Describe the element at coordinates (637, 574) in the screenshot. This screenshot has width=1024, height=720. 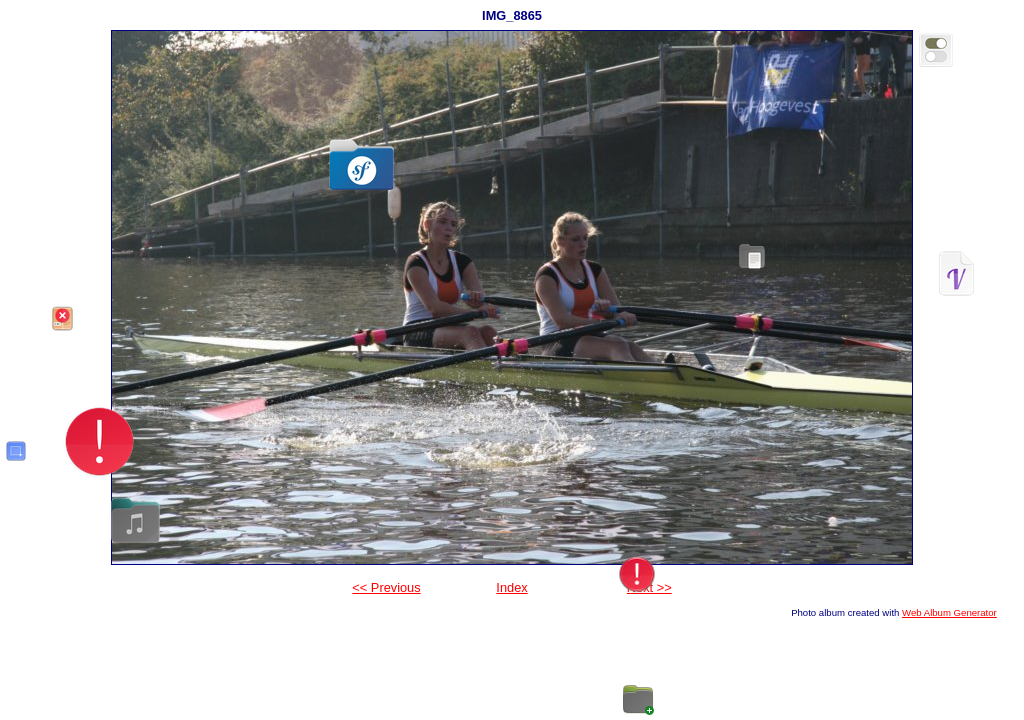
I see `indicates an important alert or warning` at that location.